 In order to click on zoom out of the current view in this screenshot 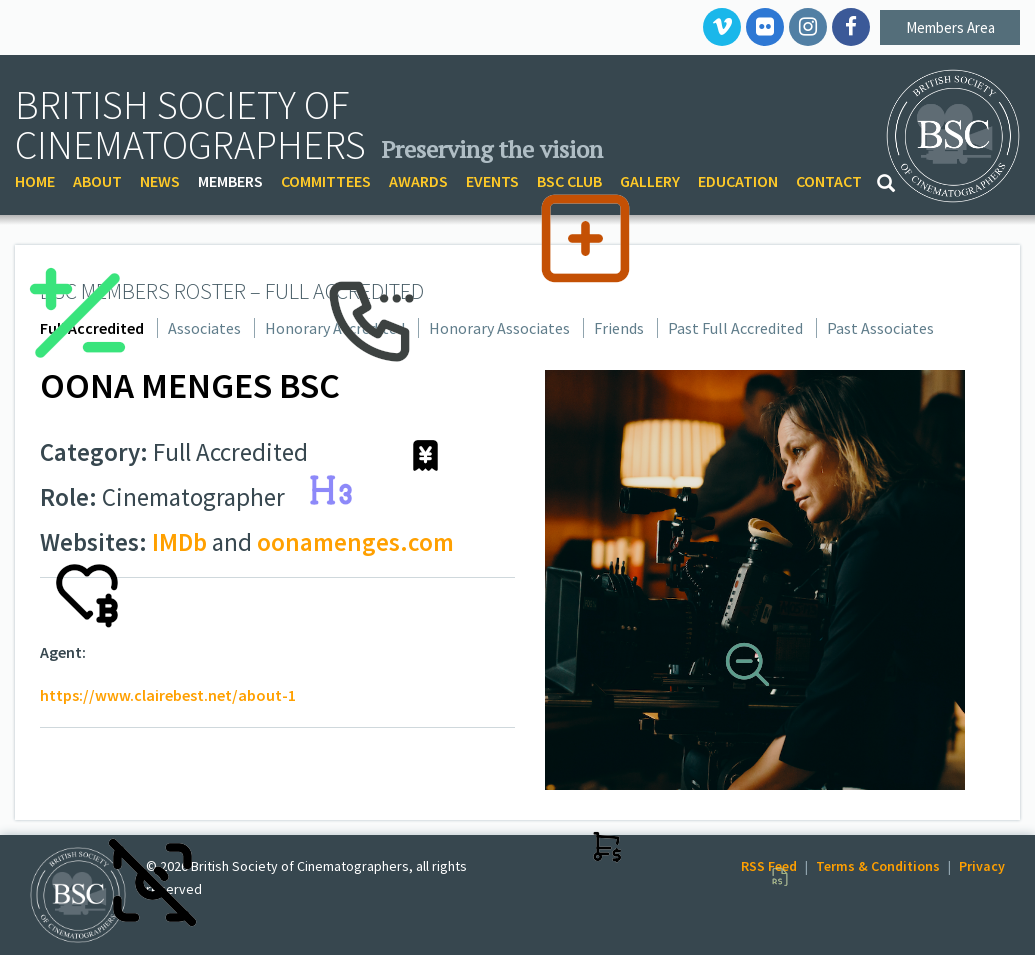, I will do `click(747, 664)`.